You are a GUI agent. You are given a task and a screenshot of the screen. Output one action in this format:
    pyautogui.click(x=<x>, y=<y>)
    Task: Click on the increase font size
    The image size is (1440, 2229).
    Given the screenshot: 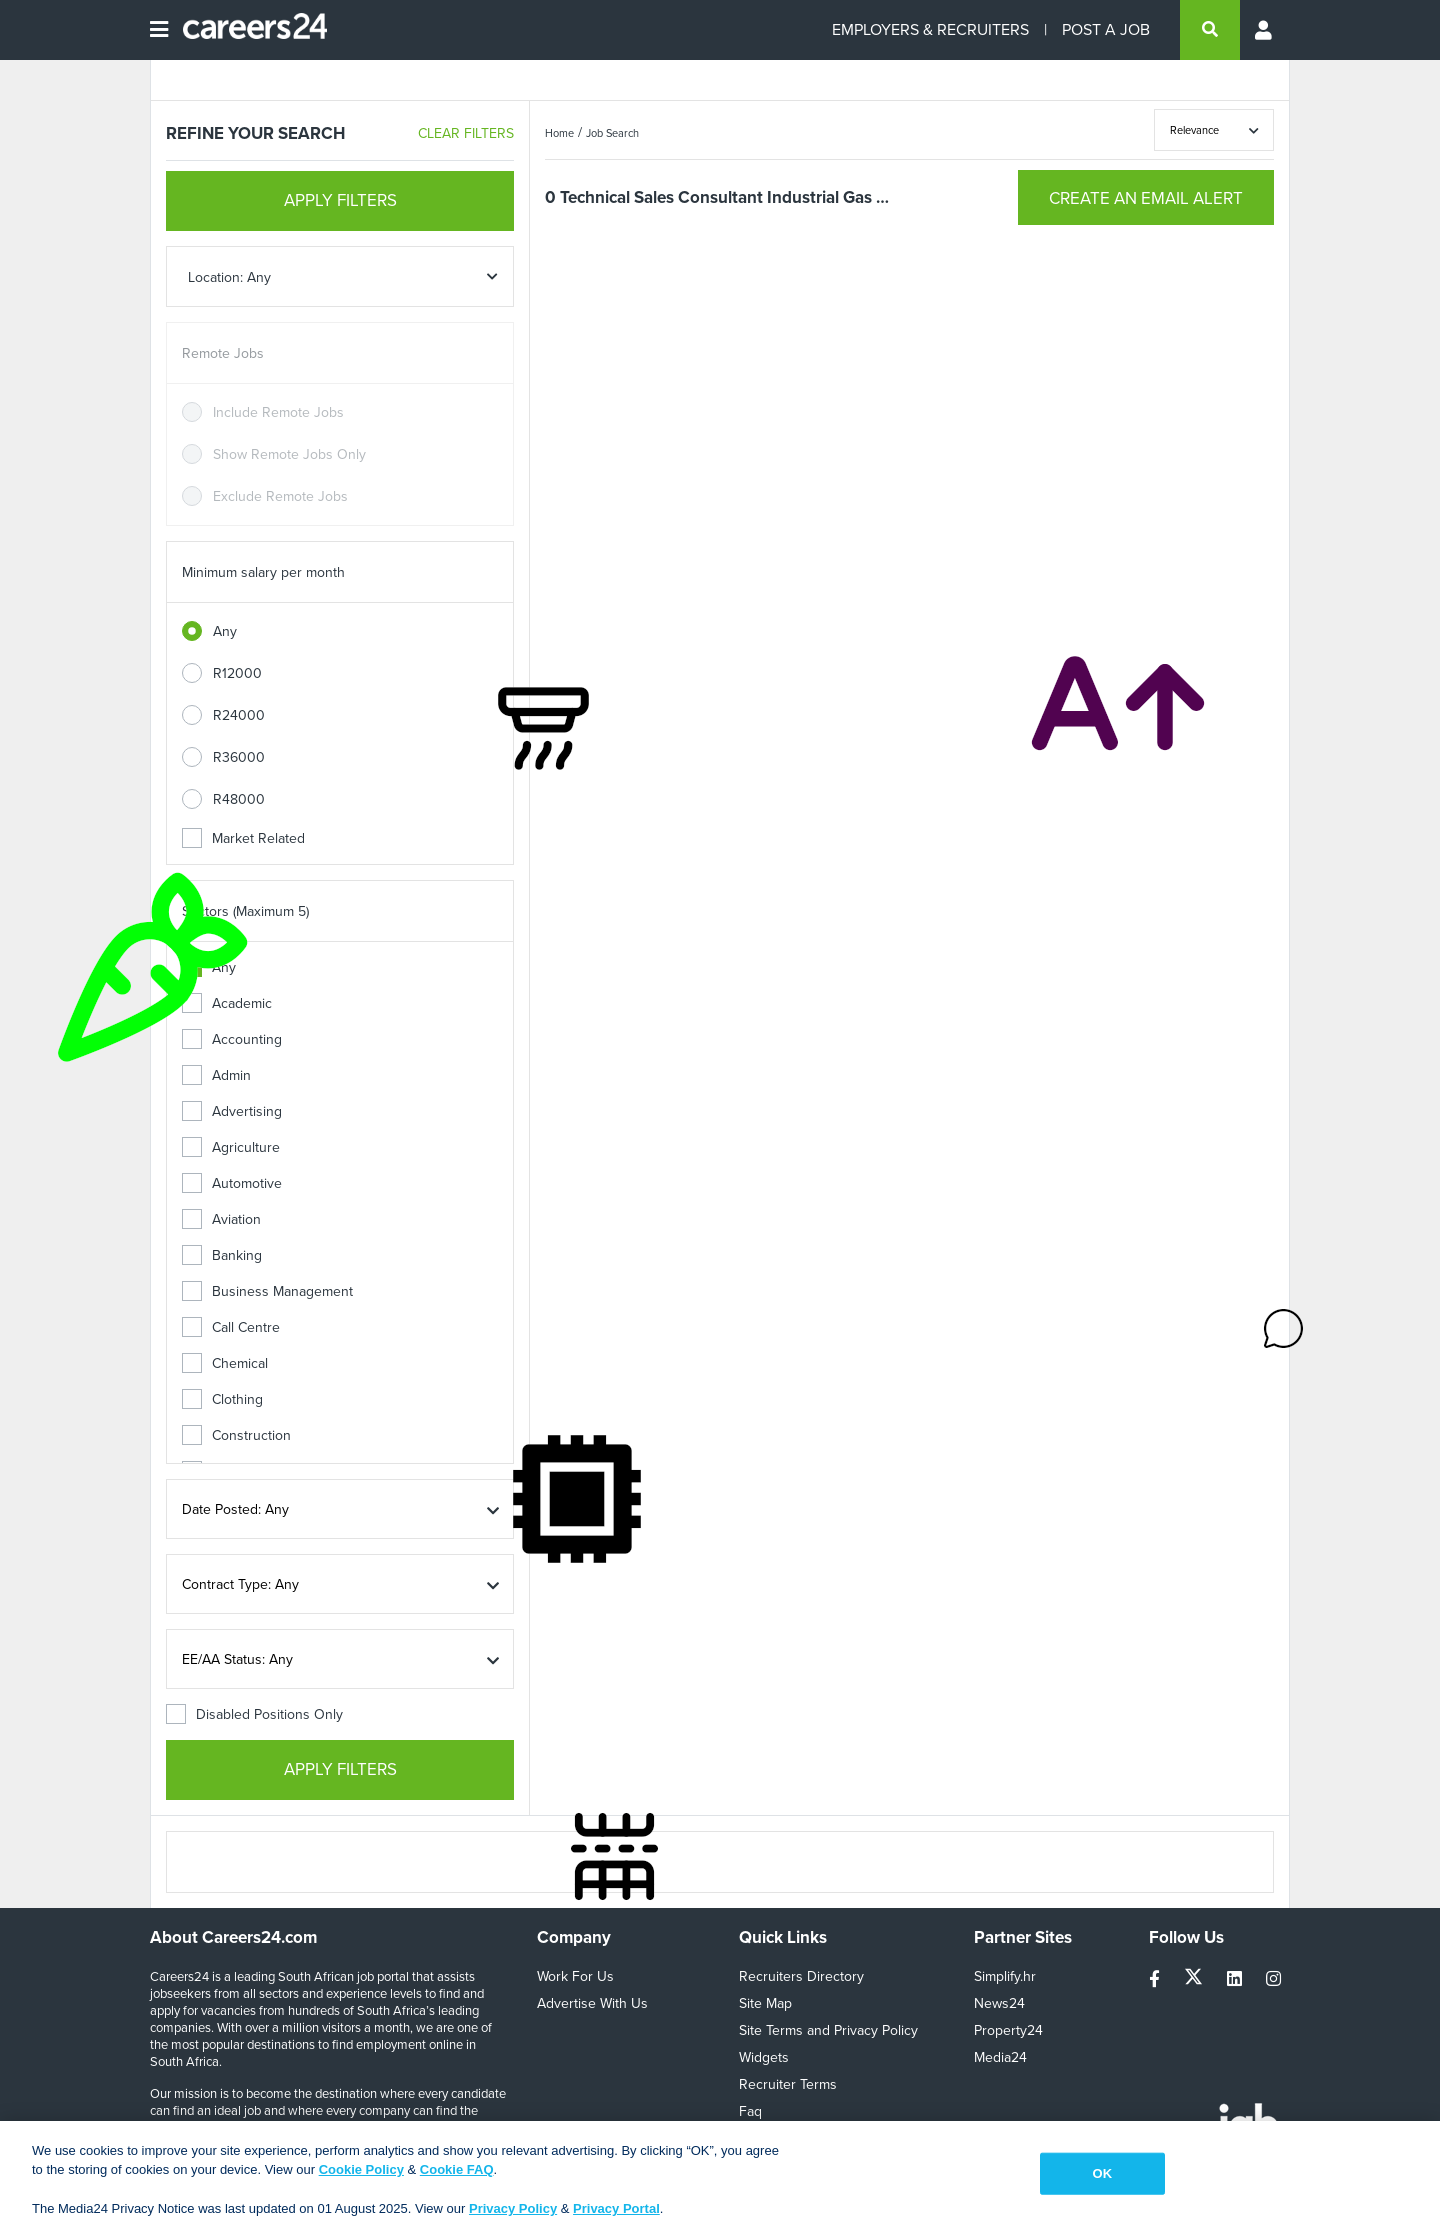 What is the action you would take?
    pyautogui.click(x=1118, y=711)
    